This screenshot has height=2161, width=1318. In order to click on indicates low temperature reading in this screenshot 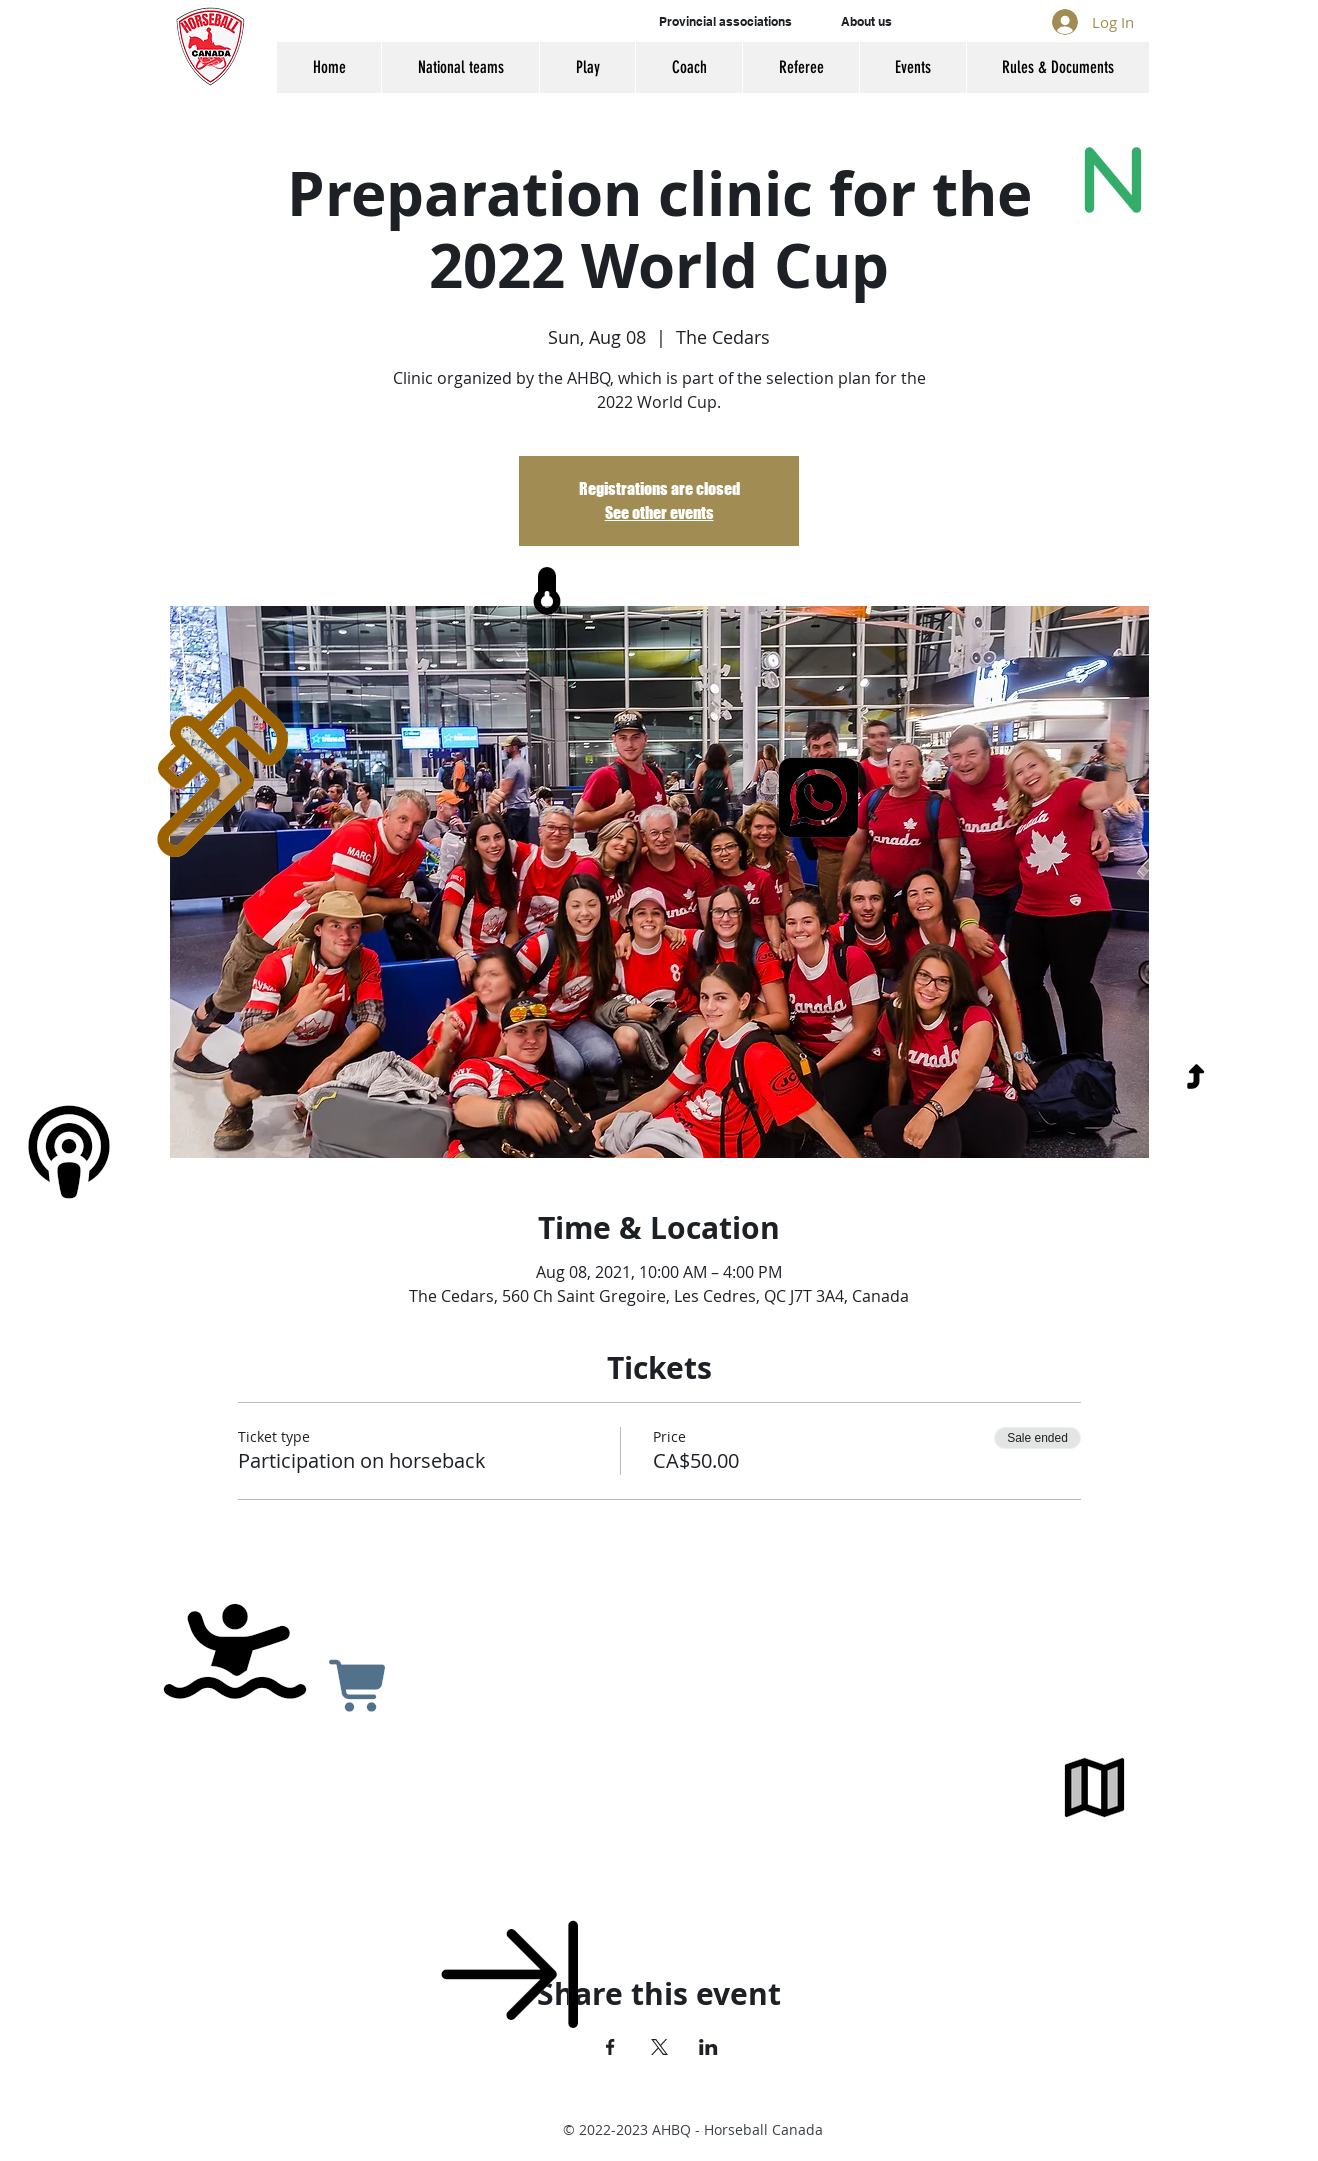, I will do `click(547, 591)`.